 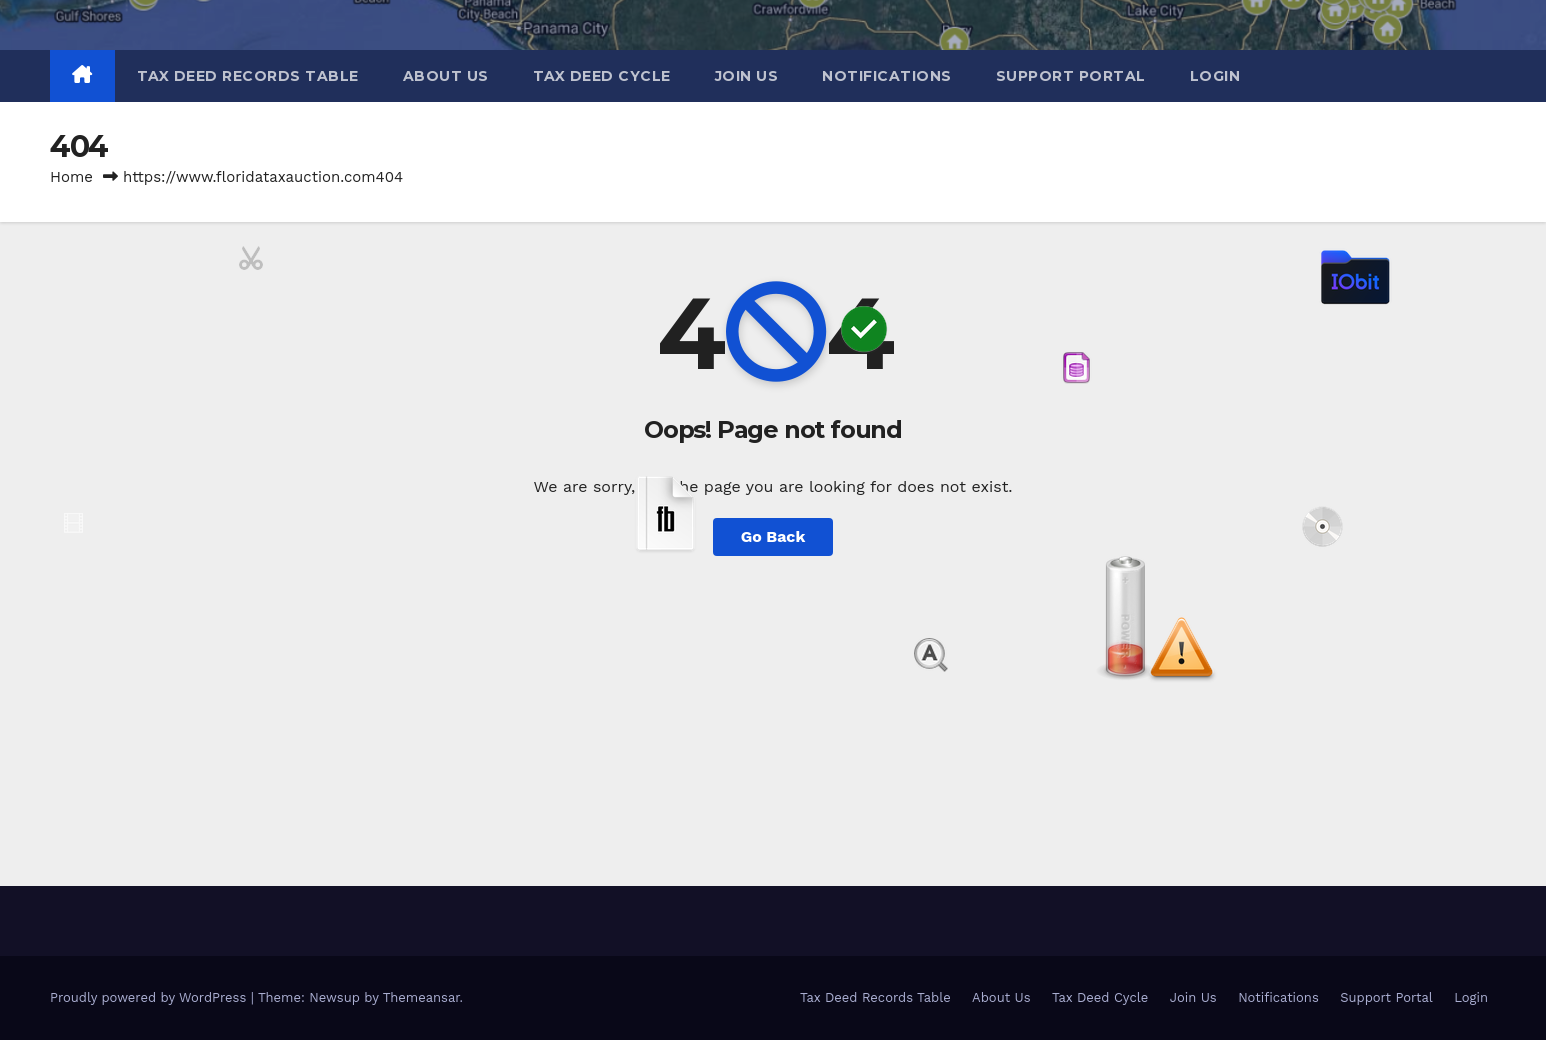 I want to click on confirm or accept a calculation, so click(x=864, y=329).